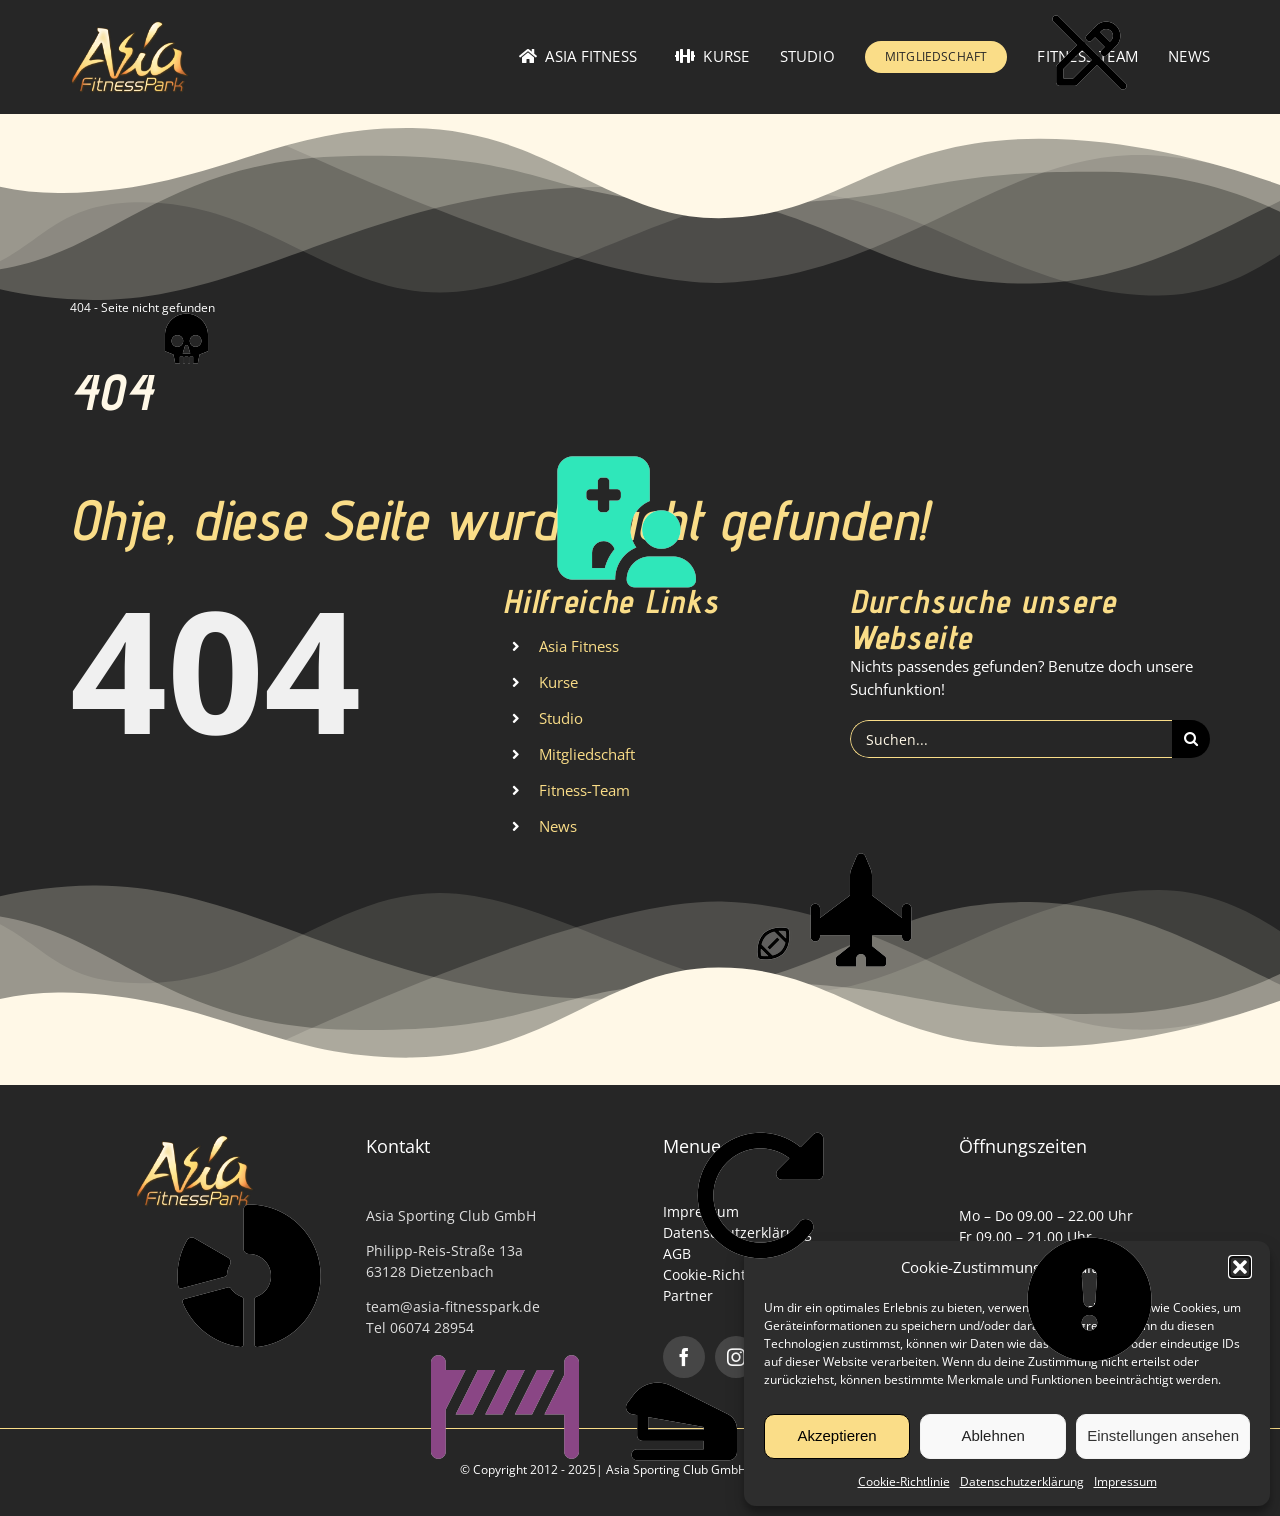 The width and height of the screenshot is (1280, 1516). Describe the element at coordinates (505, 1407) in the screenshot. I see `indicates a road closure or blocked route` at that location.